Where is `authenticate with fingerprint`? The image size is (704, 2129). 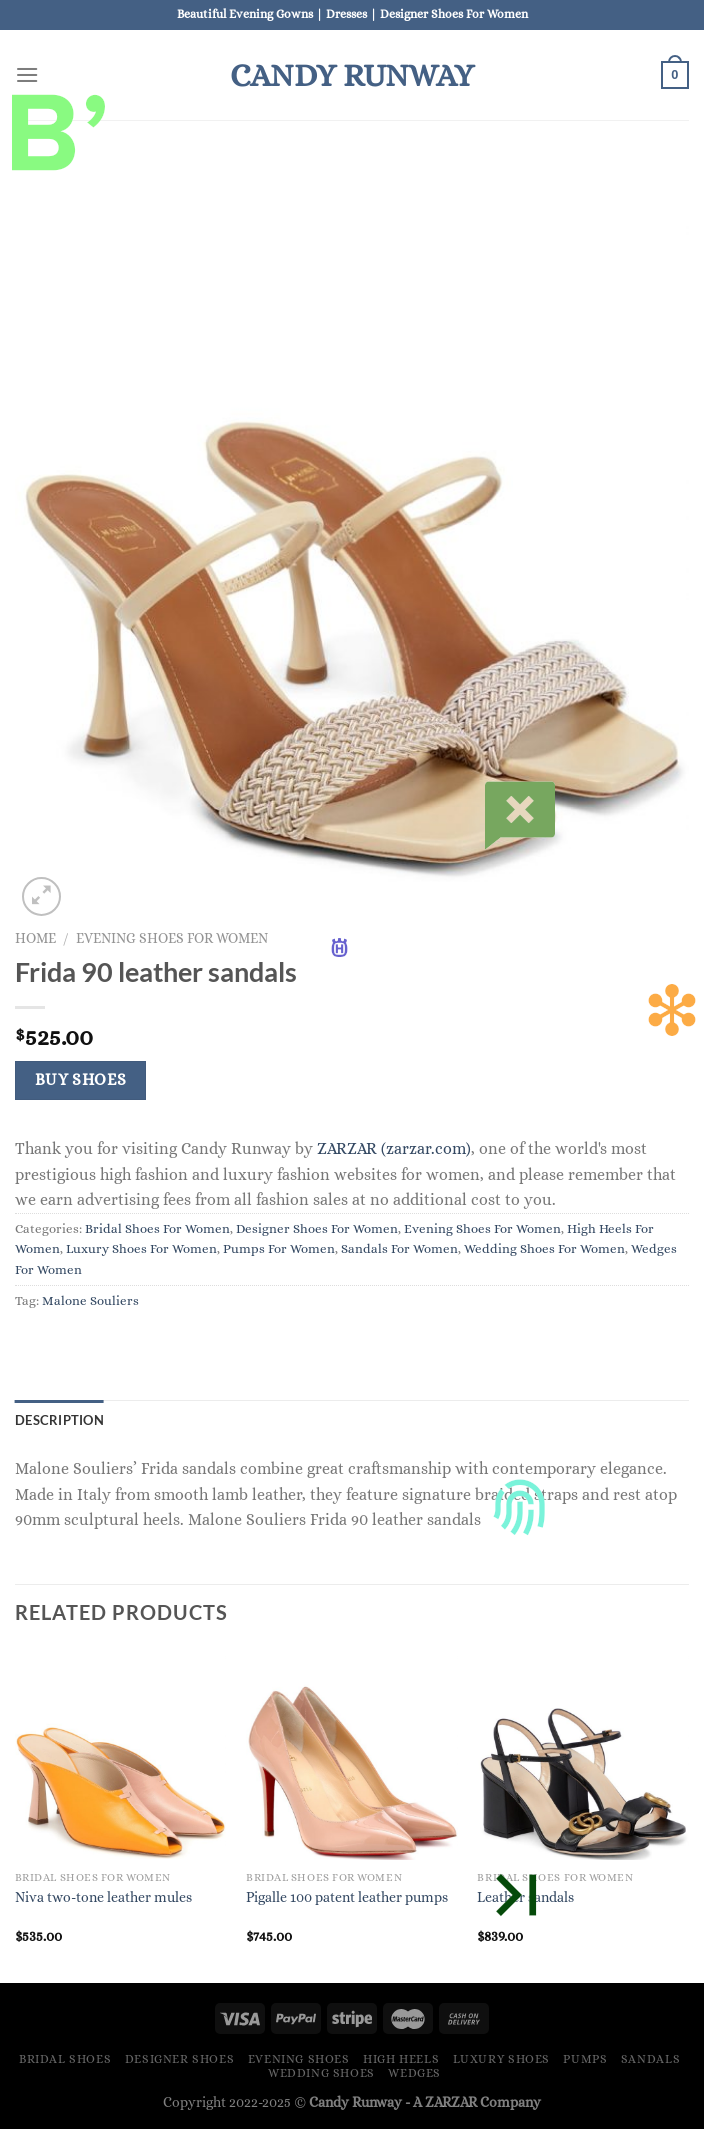
authenticate with fingerprint is located at coordinates (520, 1507).